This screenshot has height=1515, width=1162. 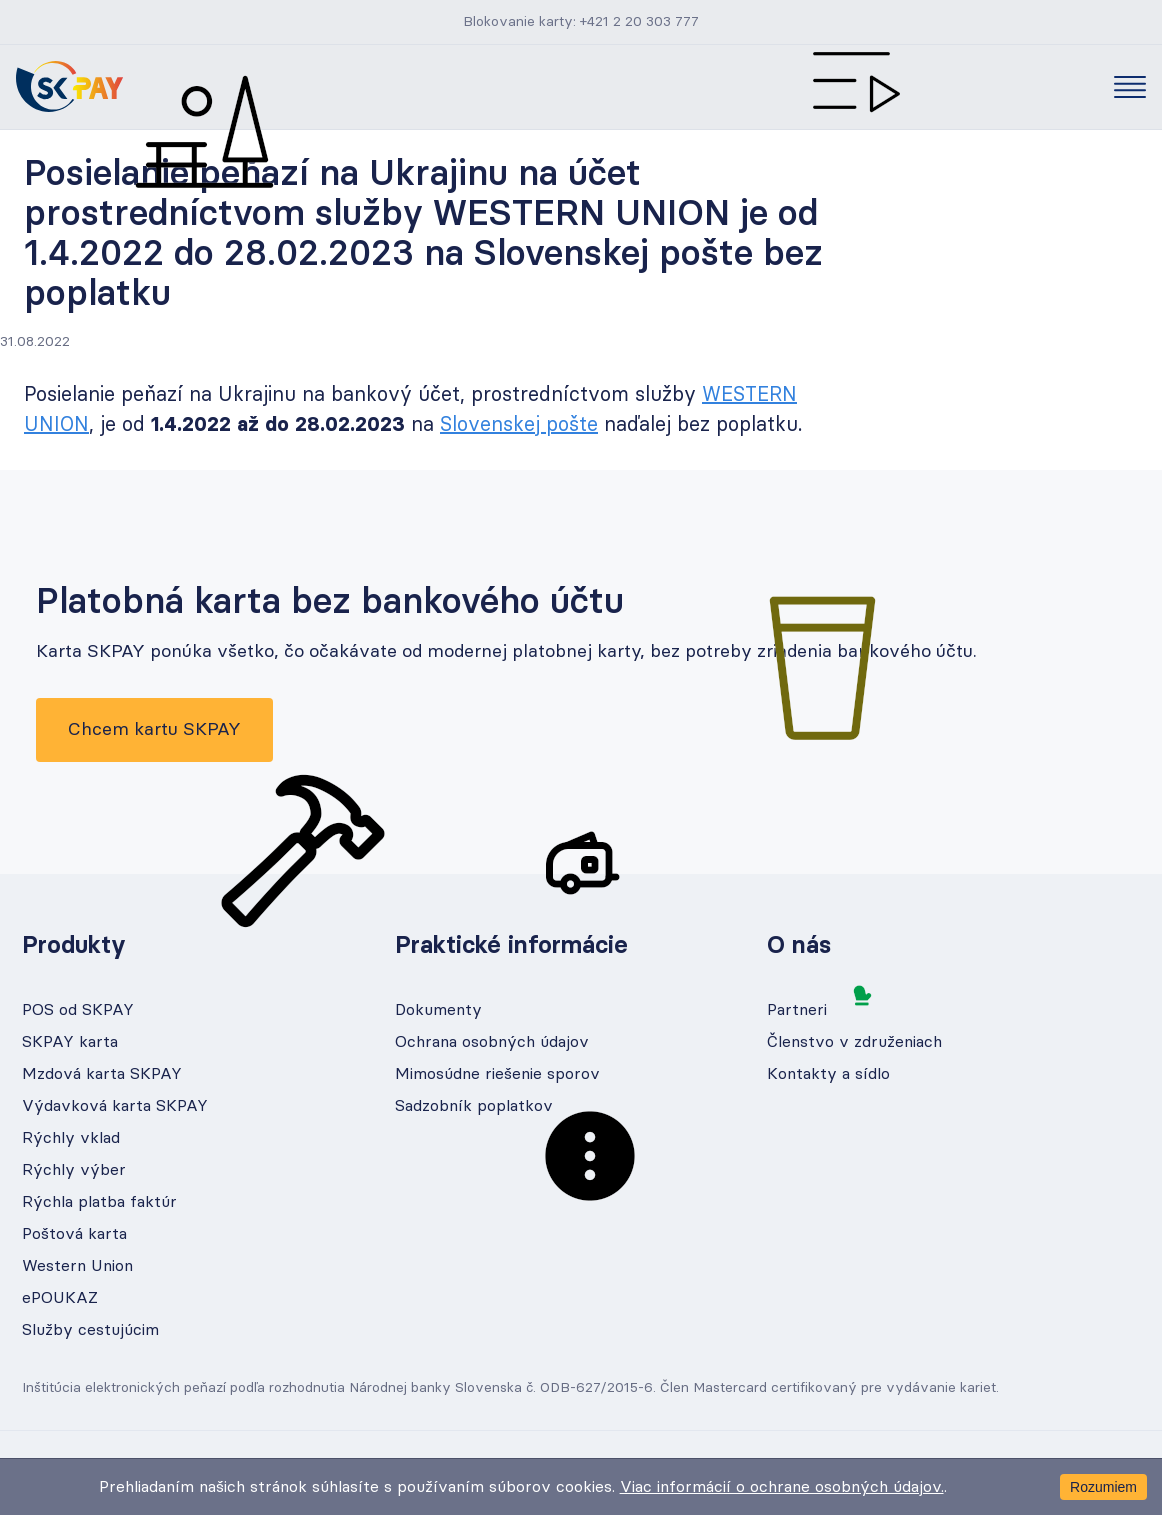 I want to click on view nearby parks or green spaces, so click(x=204, y=139).